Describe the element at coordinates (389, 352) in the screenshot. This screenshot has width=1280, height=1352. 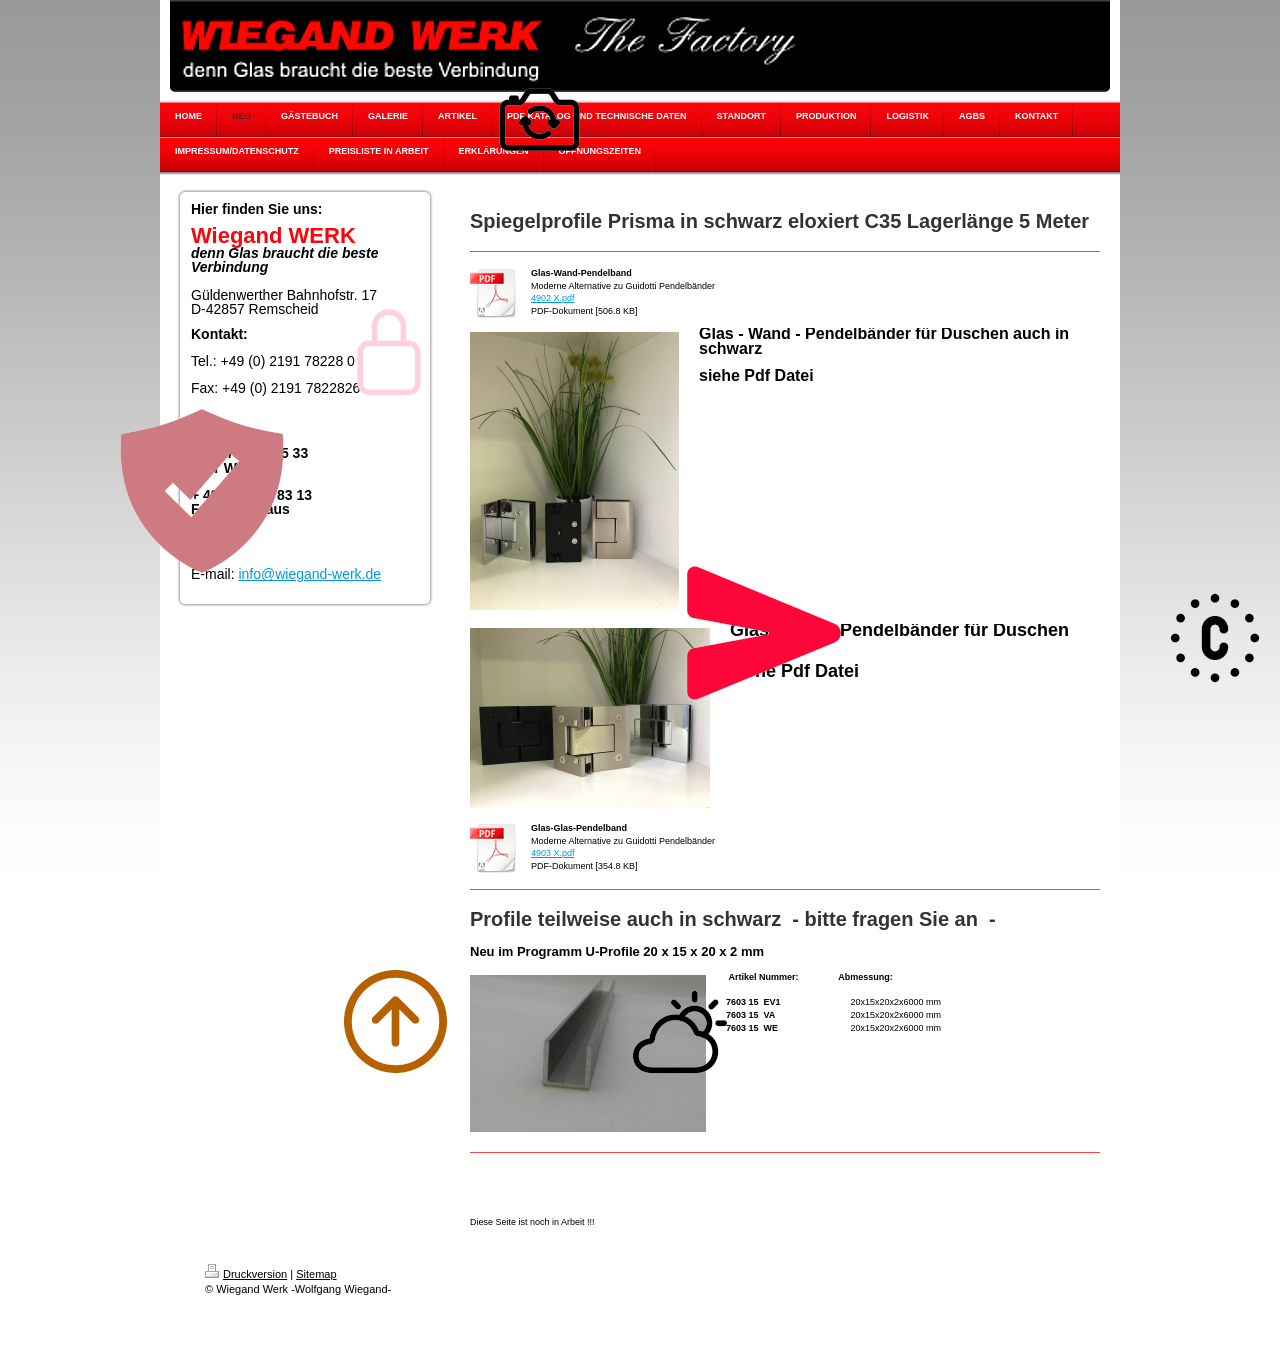
I see `indicates a locked or secured item` at that location.